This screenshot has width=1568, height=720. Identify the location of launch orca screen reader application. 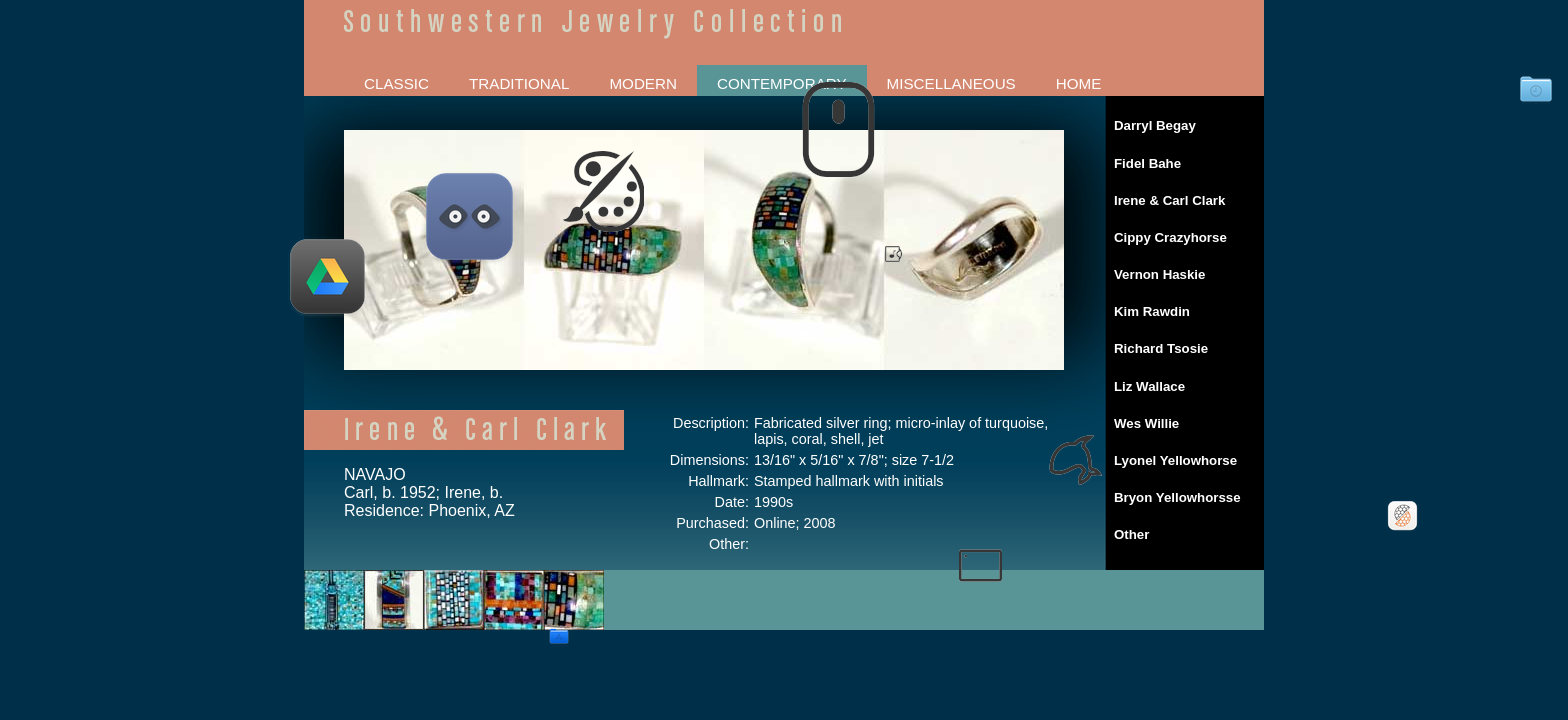
(1075, 460).